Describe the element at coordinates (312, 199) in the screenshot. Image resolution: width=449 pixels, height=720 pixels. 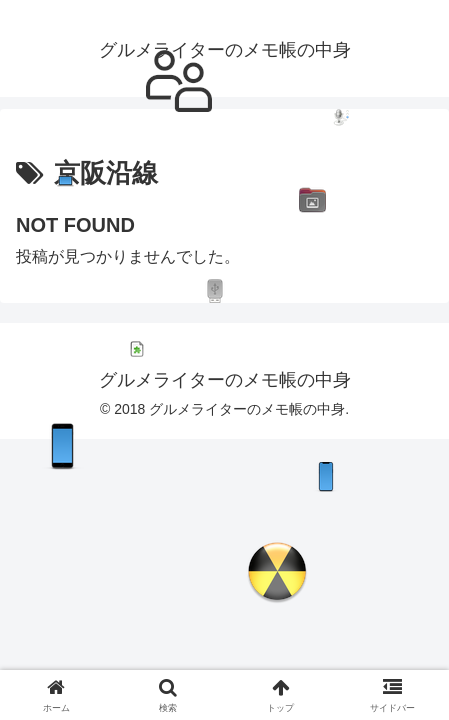
I see `open pictures folder` at that location.